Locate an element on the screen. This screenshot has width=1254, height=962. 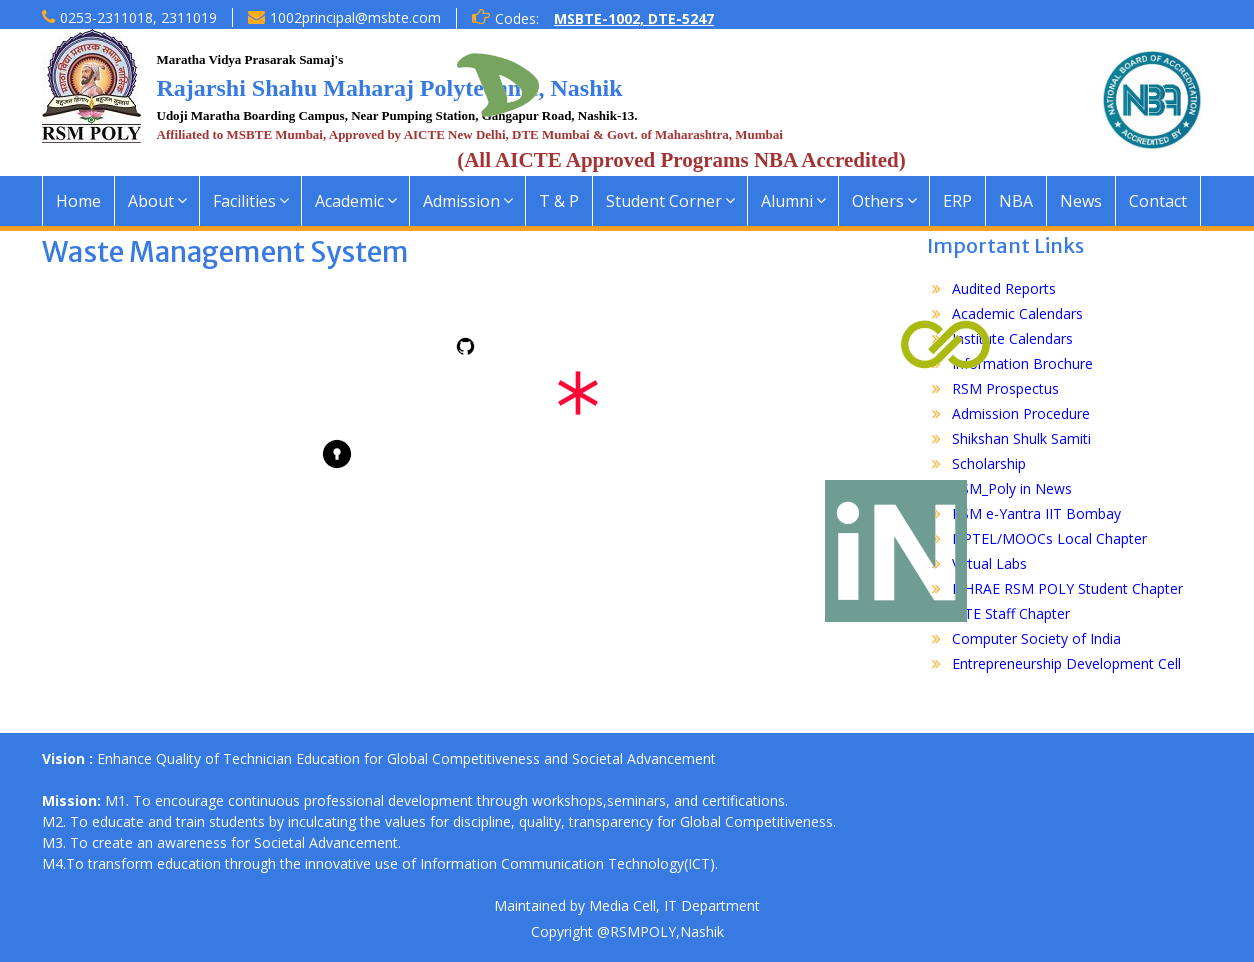
lock or secure a room is located at coordinates (337, 454).